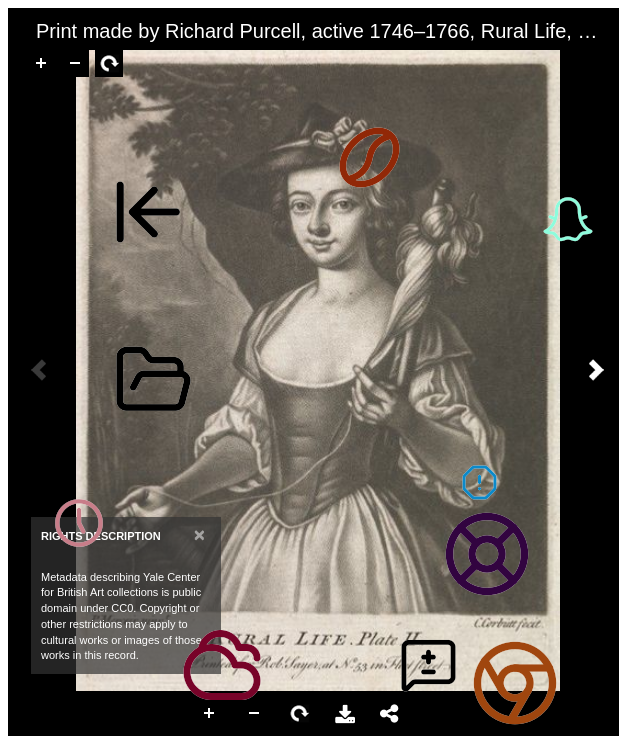 The width and height of the screenshot is (619, 736). I want to click on browse coffee shop locations, so click(369, 157).